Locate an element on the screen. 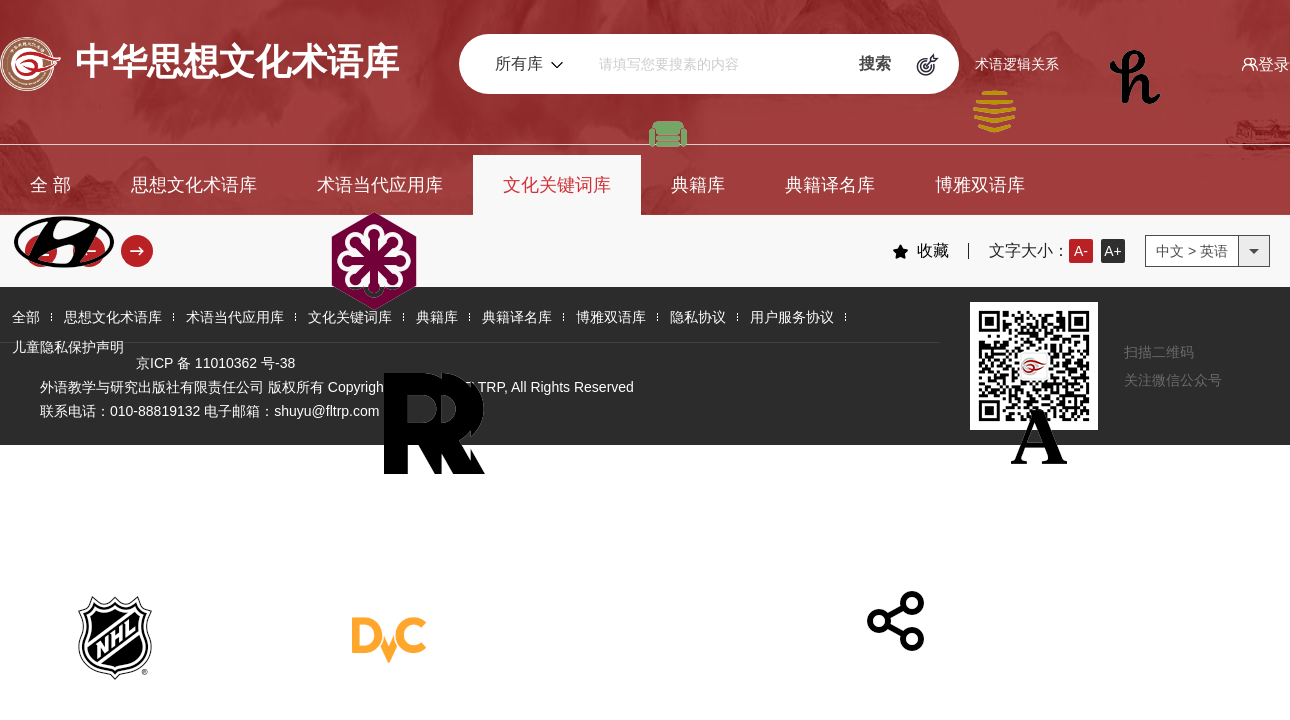 The image size is (1290, 720). remedy entertainment company logo is located at coordinates (434, 423).